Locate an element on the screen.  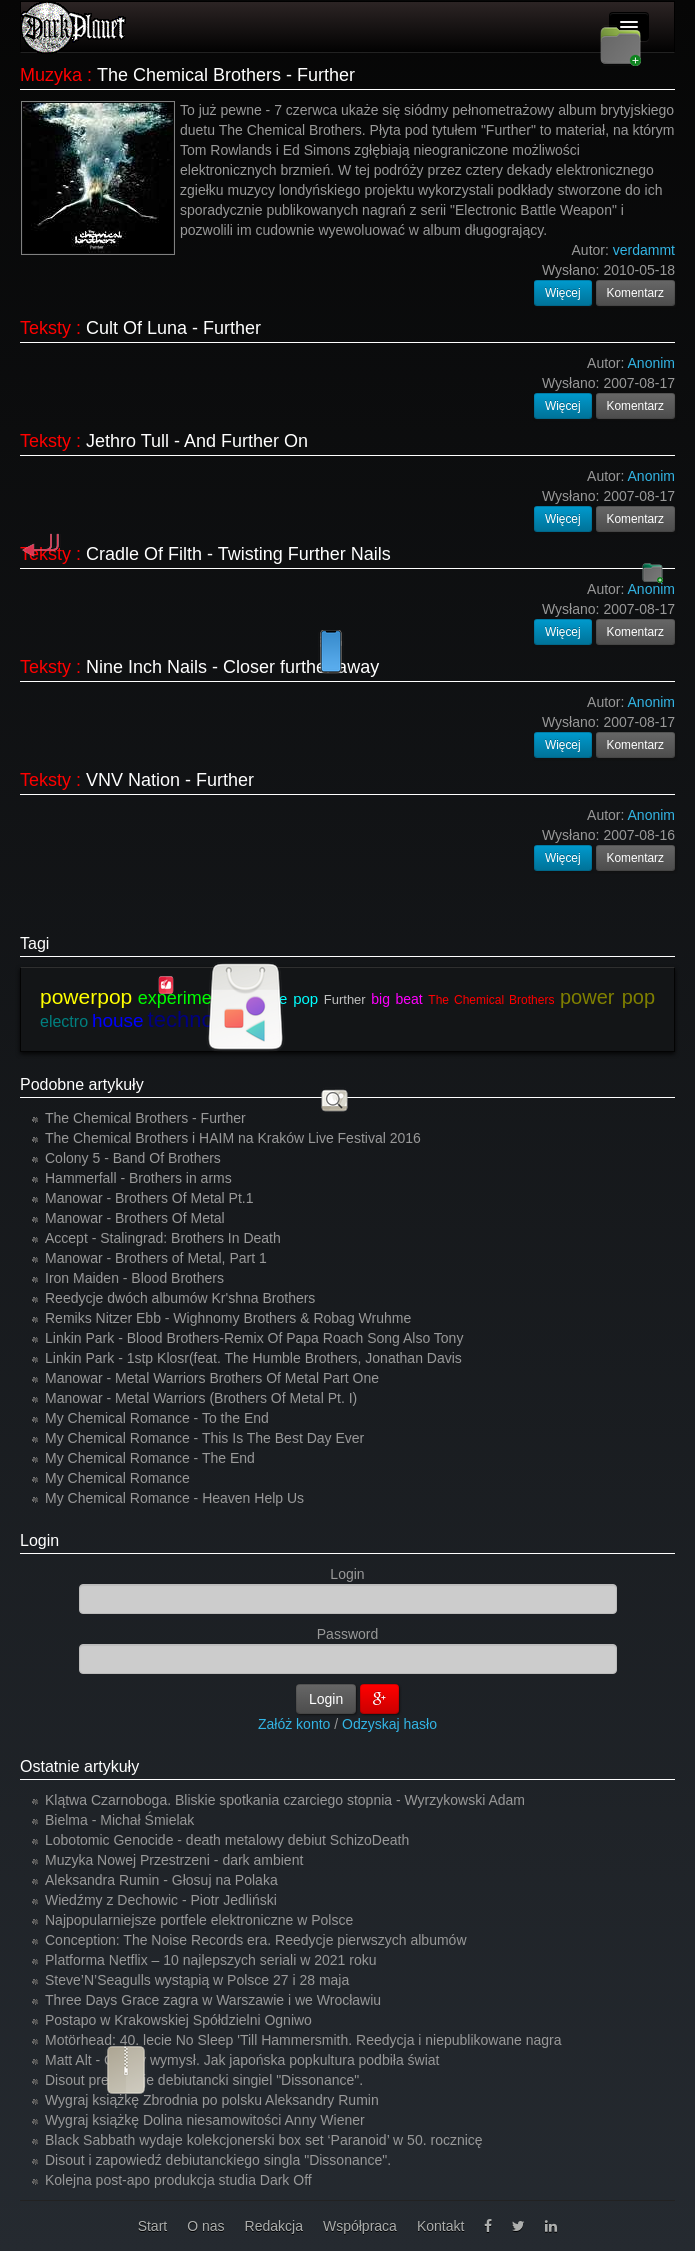
open the photo viewer application is located at coordinates (334, 1100).